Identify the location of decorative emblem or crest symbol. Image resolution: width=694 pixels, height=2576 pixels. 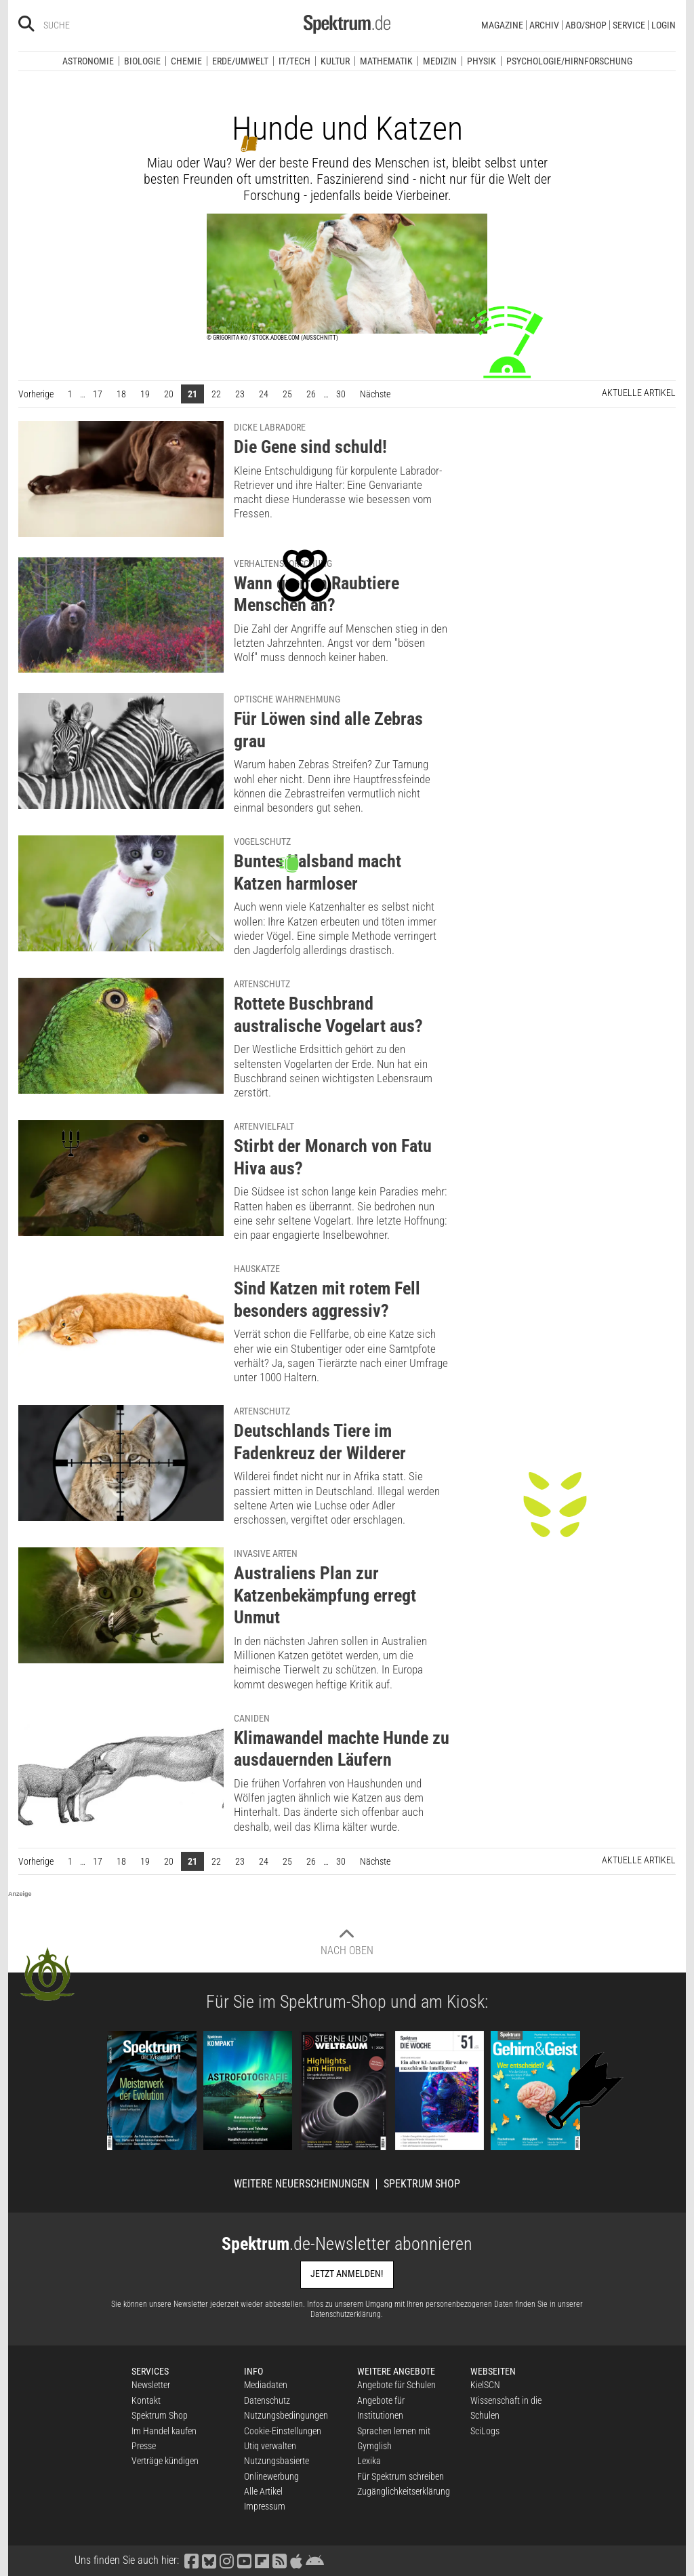
(47, 1974).